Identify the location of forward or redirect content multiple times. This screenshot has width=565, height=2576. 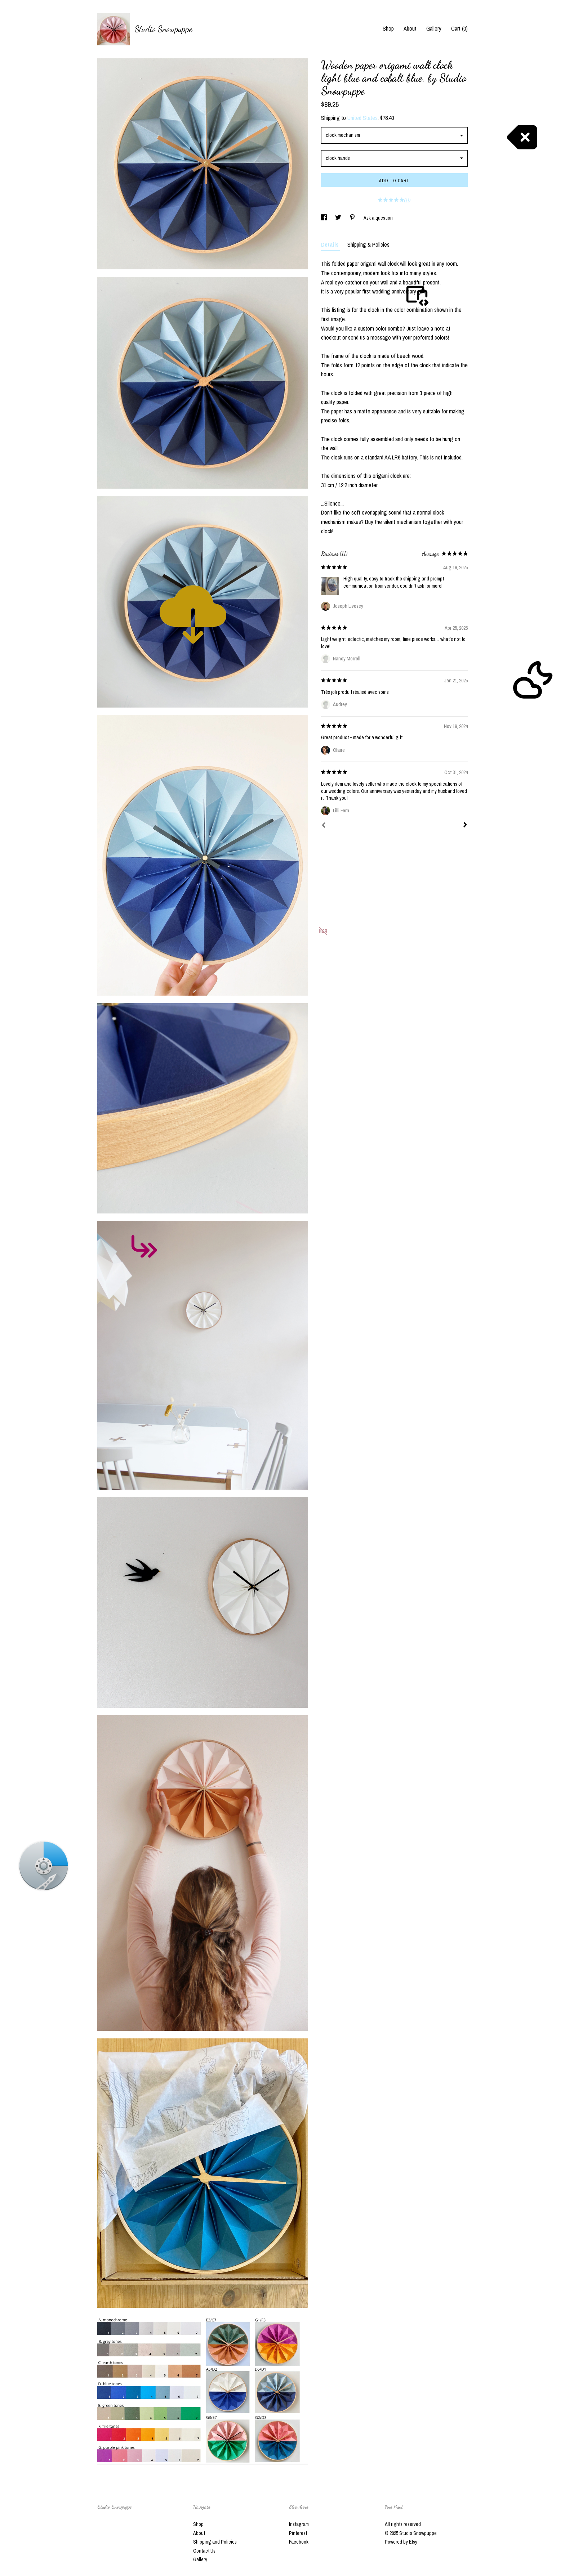
(145, 1247).